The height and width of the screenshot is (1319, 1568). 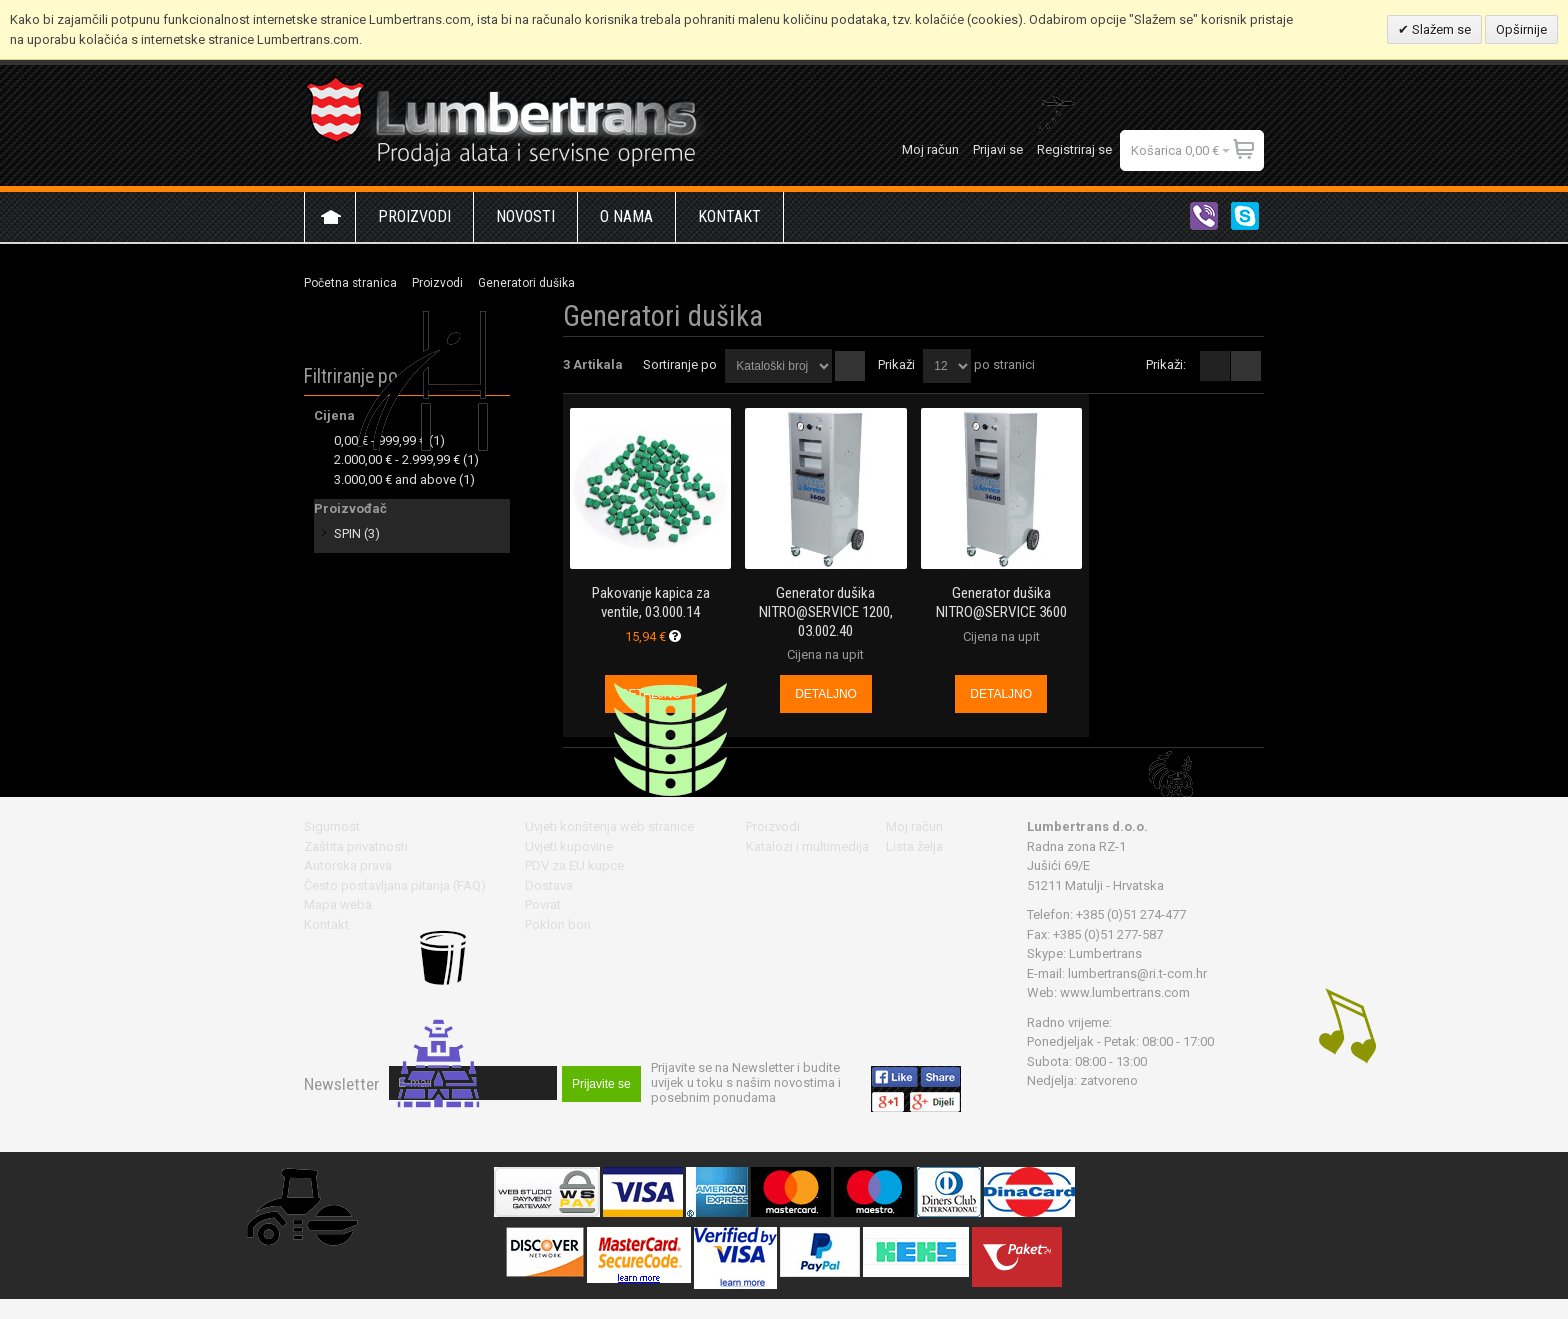 I want to click on indicates a successful rugby conversion kick, so click(x=426, y=382).